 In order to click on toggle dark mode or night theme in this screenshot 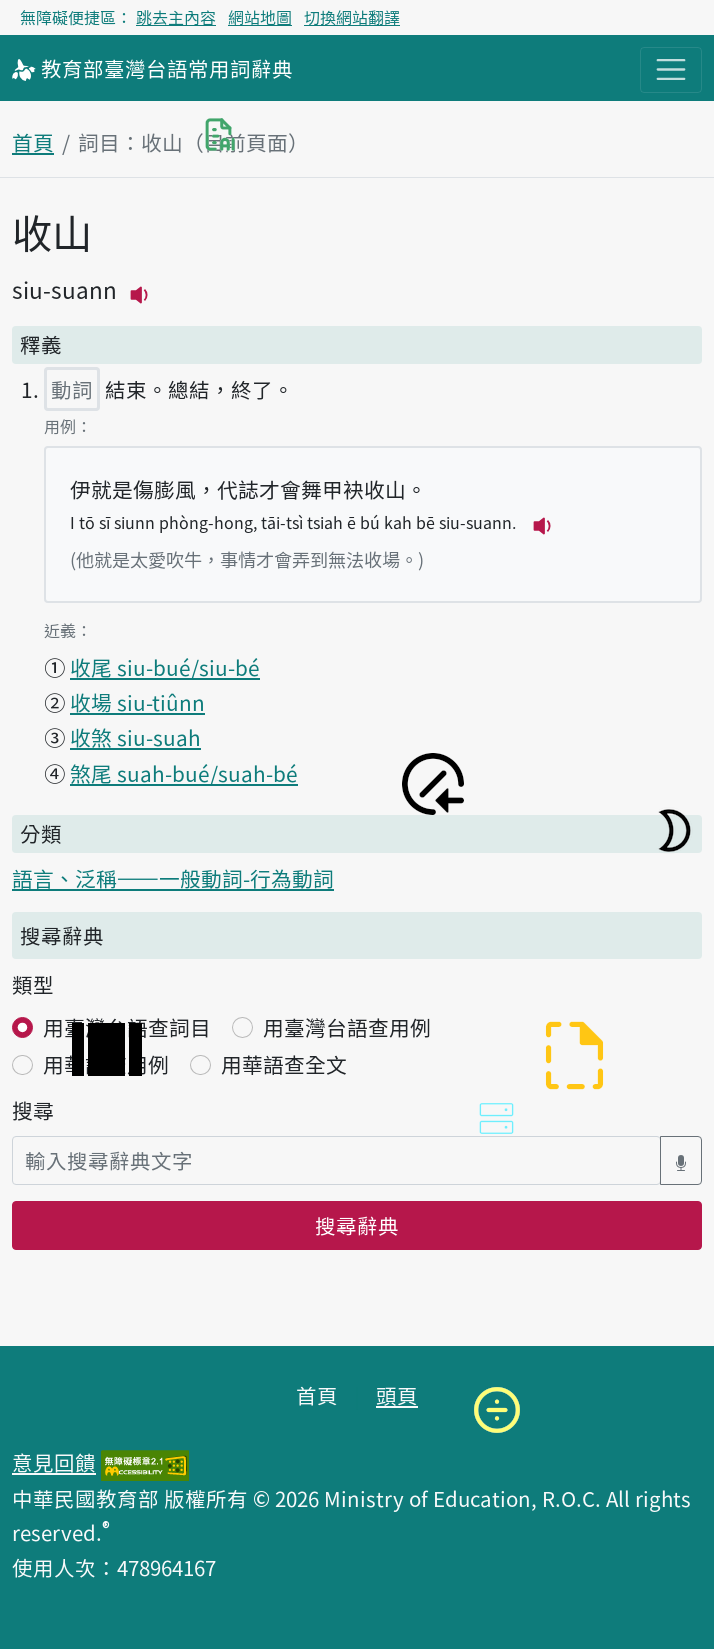, I will do `click(673, 830)`.